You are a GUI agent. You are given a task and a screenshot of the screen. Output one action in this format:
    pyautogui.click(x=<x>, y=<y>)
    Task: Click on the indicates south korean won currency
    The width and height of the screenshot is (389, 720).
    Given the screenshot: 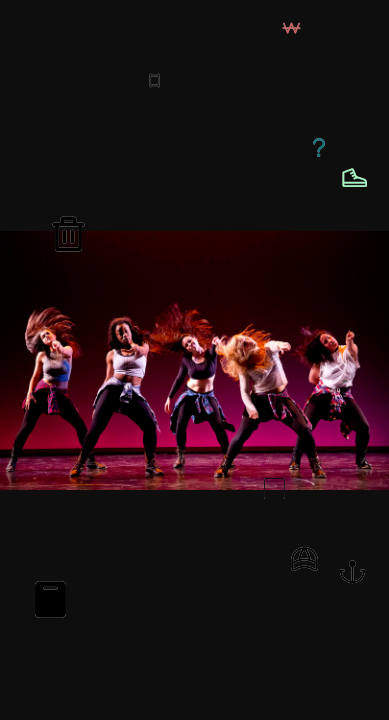 What is the action you would take?
    pyautogui.click(x=291, y=27)
    